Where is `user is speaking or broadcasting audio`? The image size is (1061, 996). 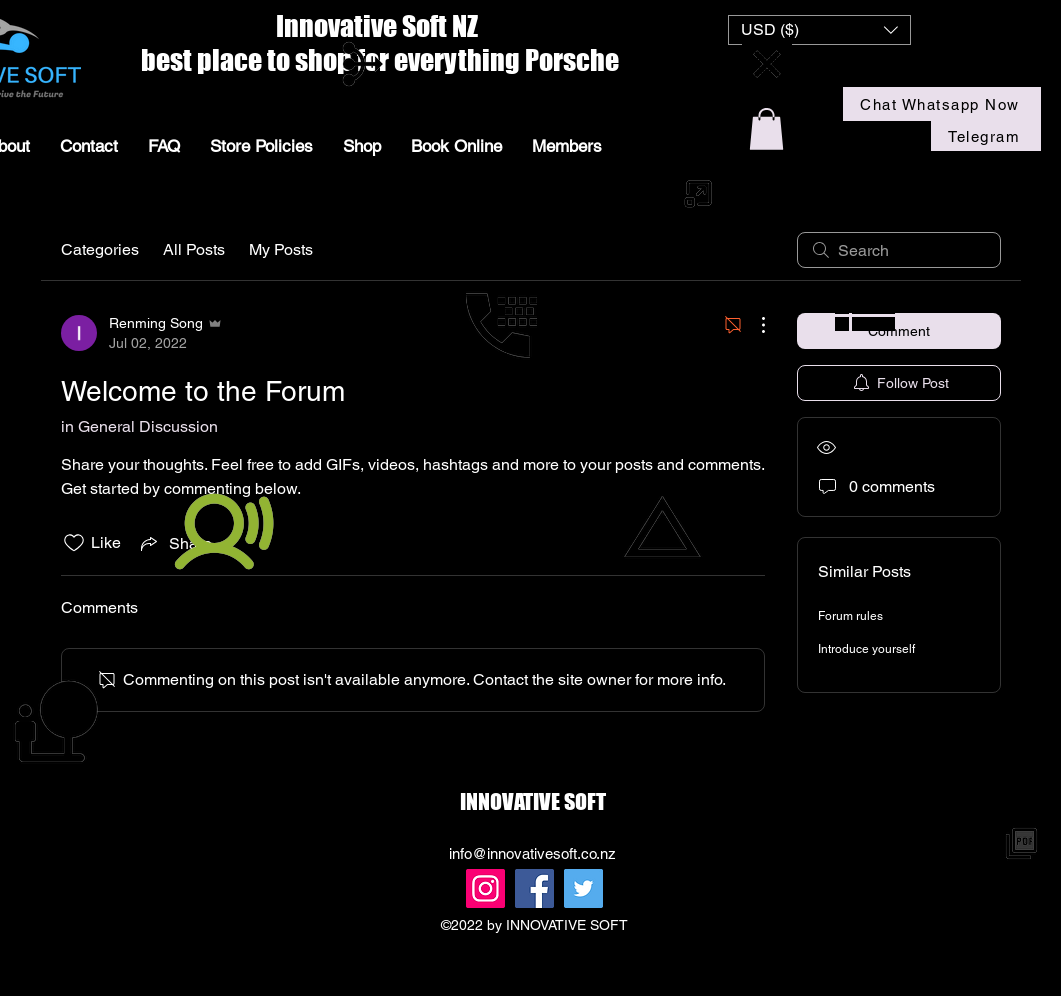 user is speaking or broadcasting audio is located at coordinates (222, 531).